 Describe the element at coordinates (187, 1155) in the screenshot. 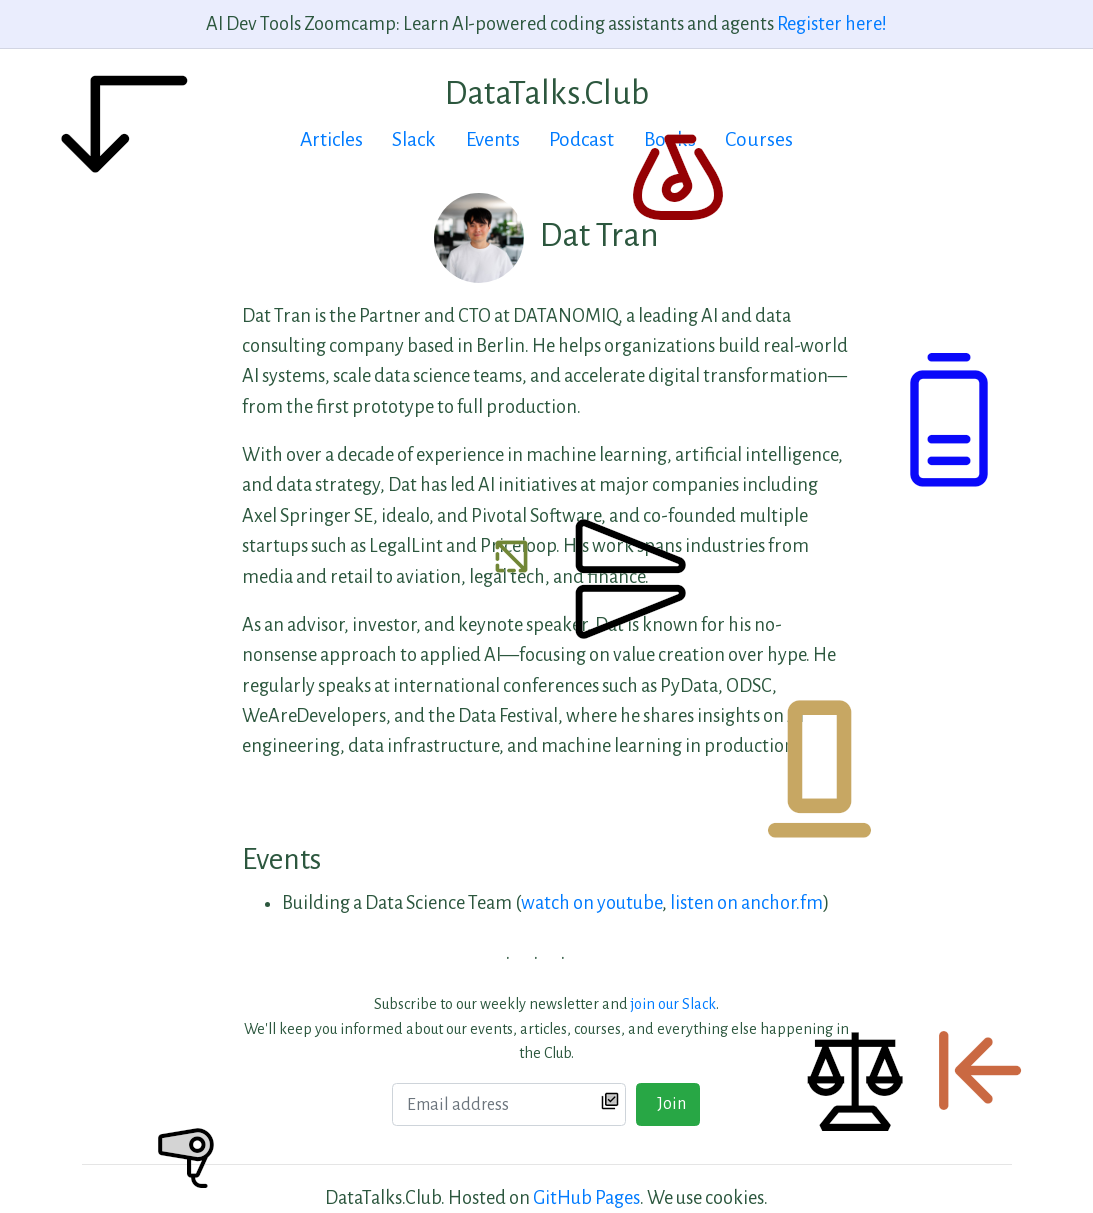

I see `access hair styling or grooming tools` at that location.